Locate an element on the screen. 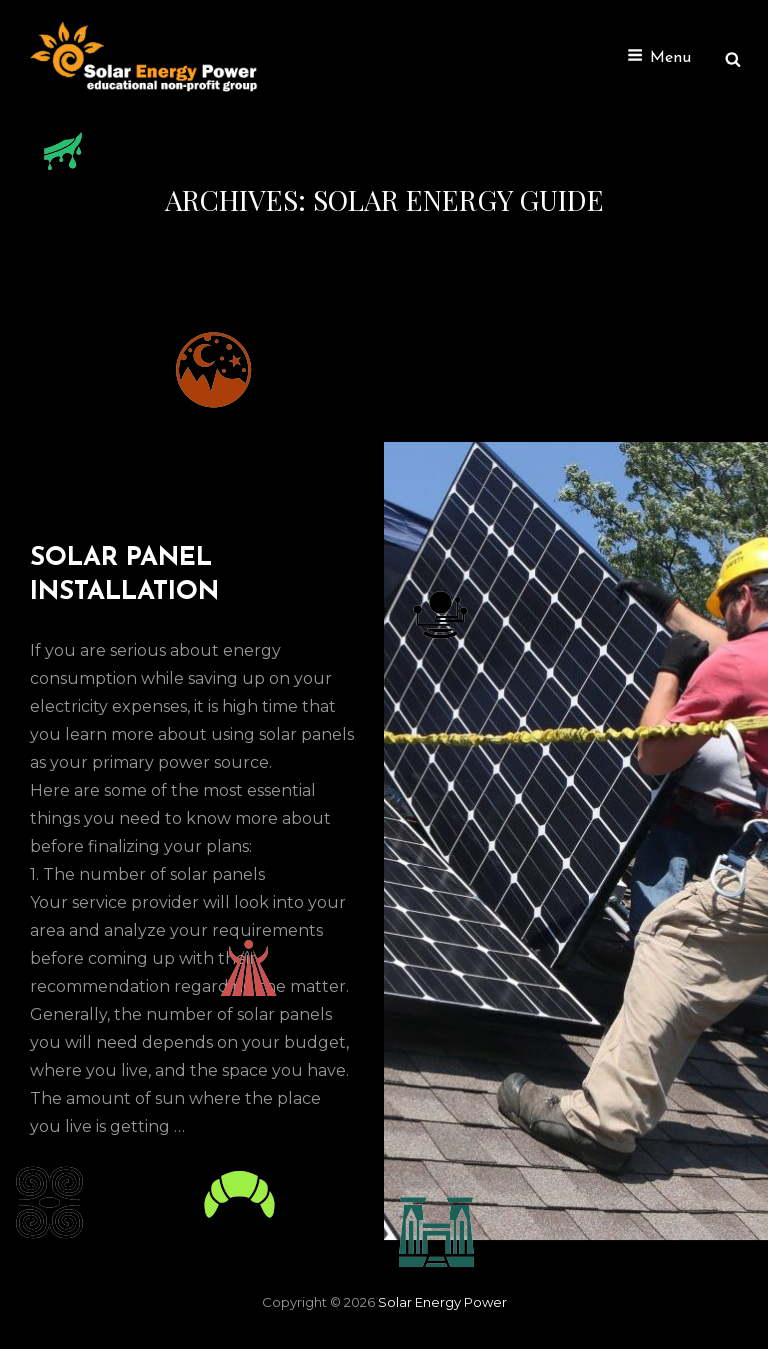 The height and width of the screenshot is (1349, 768). dwennimmen adinkra symbol representing humility and strength is located at coordinates (49, 1202).